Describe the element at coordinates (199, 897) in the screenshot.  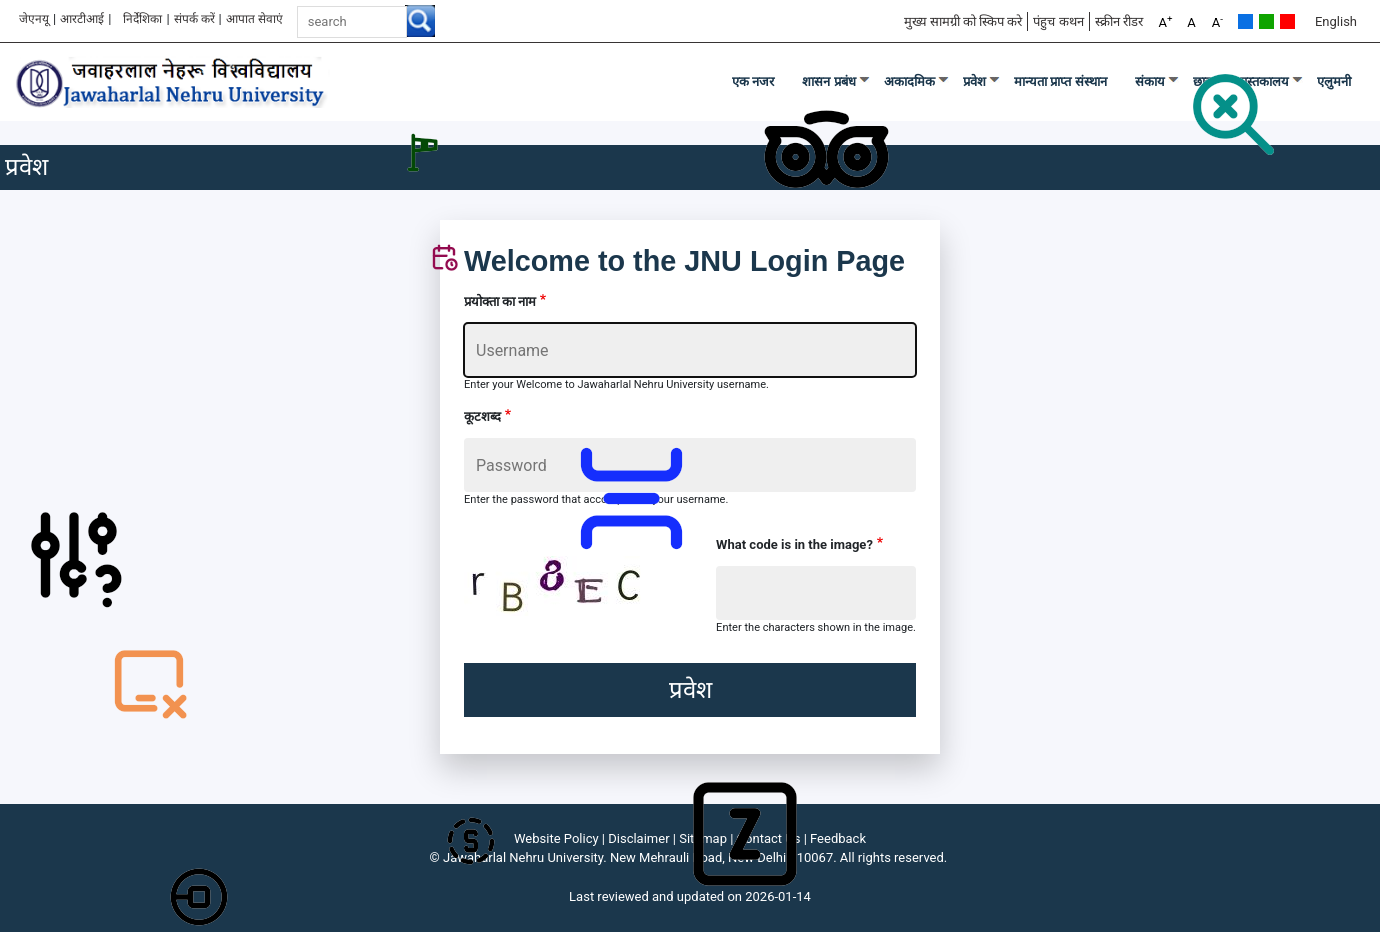
I see `open the Uber app` at that location.